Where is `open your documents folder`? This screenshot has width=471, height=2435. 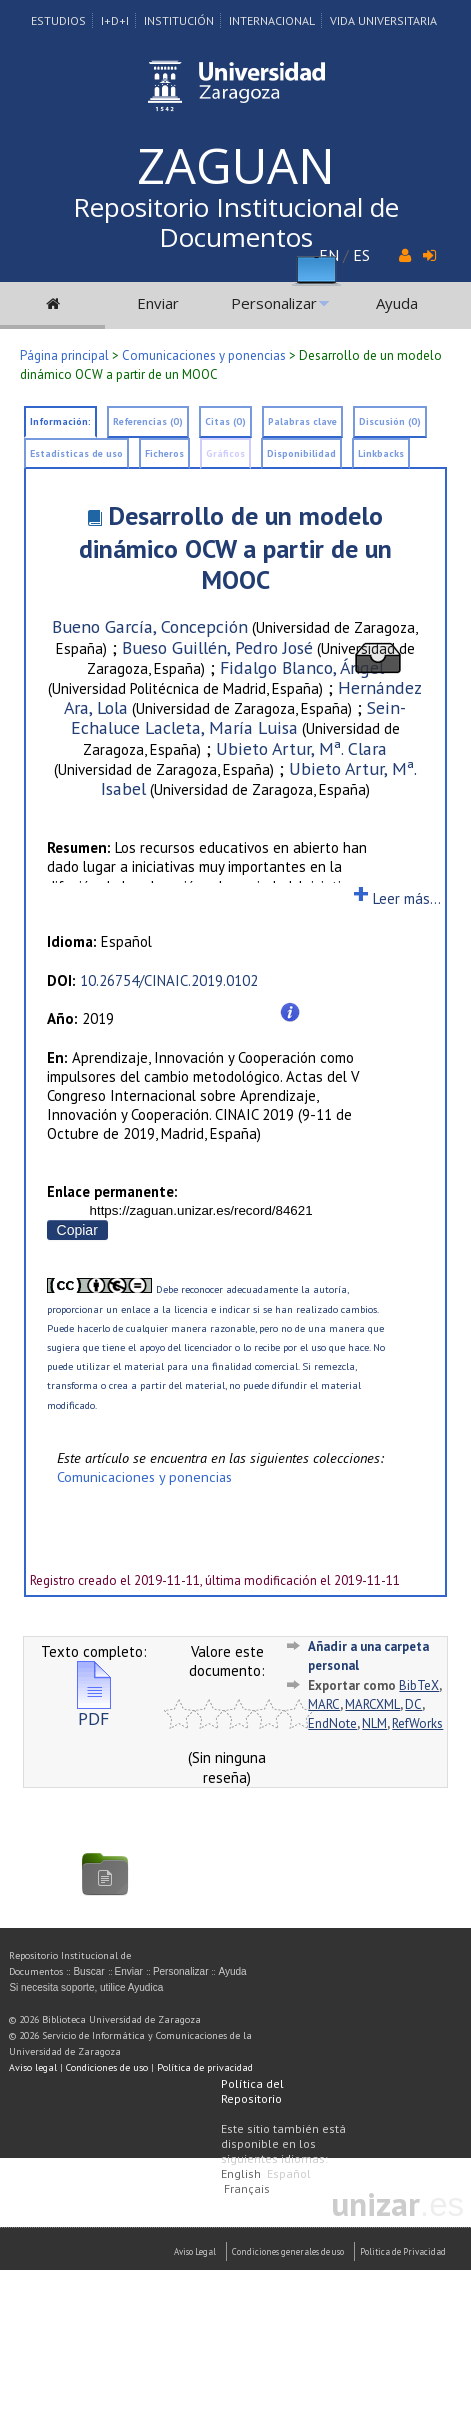 open your documents folder is located at coordinates (105, 1874).